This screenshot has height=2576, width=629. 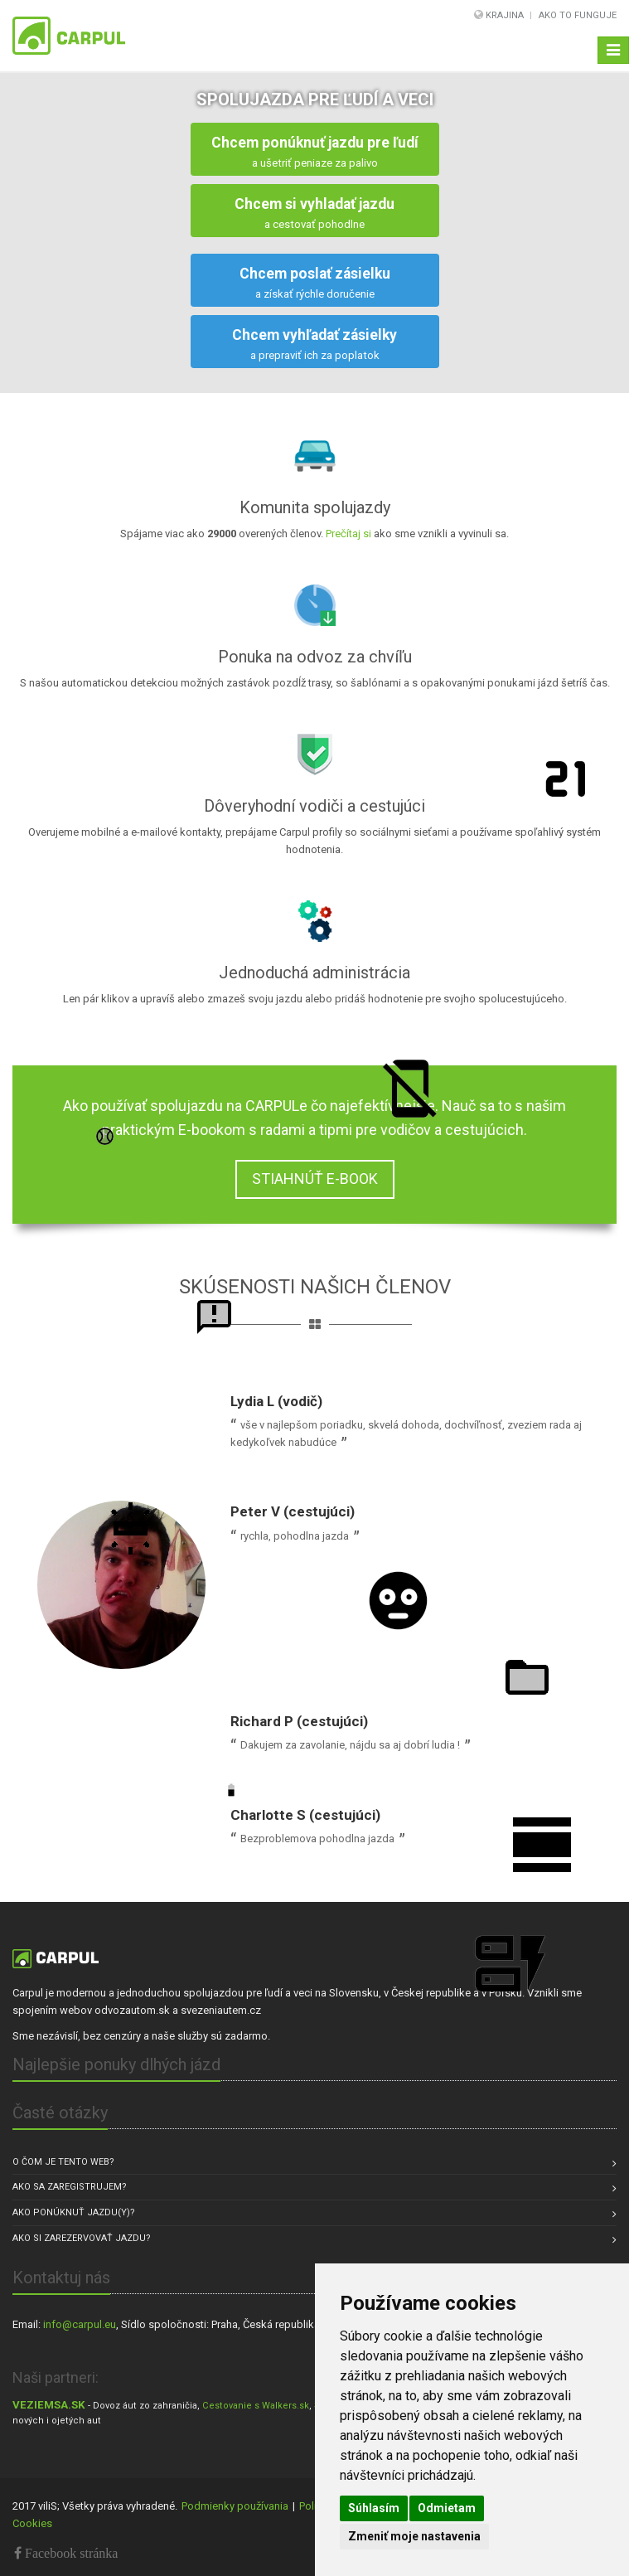 What do you see at coordinates (130, 1528) in the screenshot?
I see `adjust screen brightness settings` at bounding box center [130, 1528].